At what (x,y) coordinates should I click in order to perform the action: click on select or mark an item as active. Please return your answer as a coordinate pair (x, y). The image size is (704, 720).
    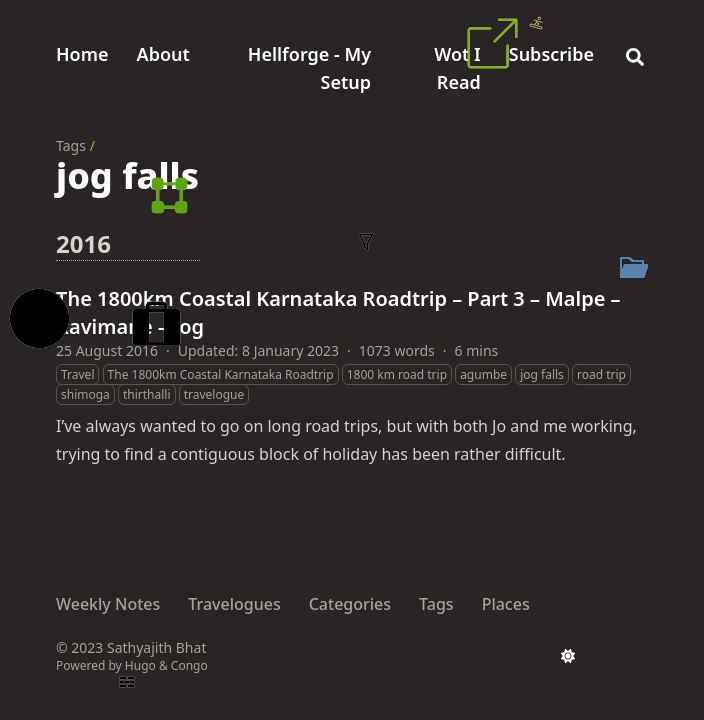
    Looking at the image, I should click on (39, 318).